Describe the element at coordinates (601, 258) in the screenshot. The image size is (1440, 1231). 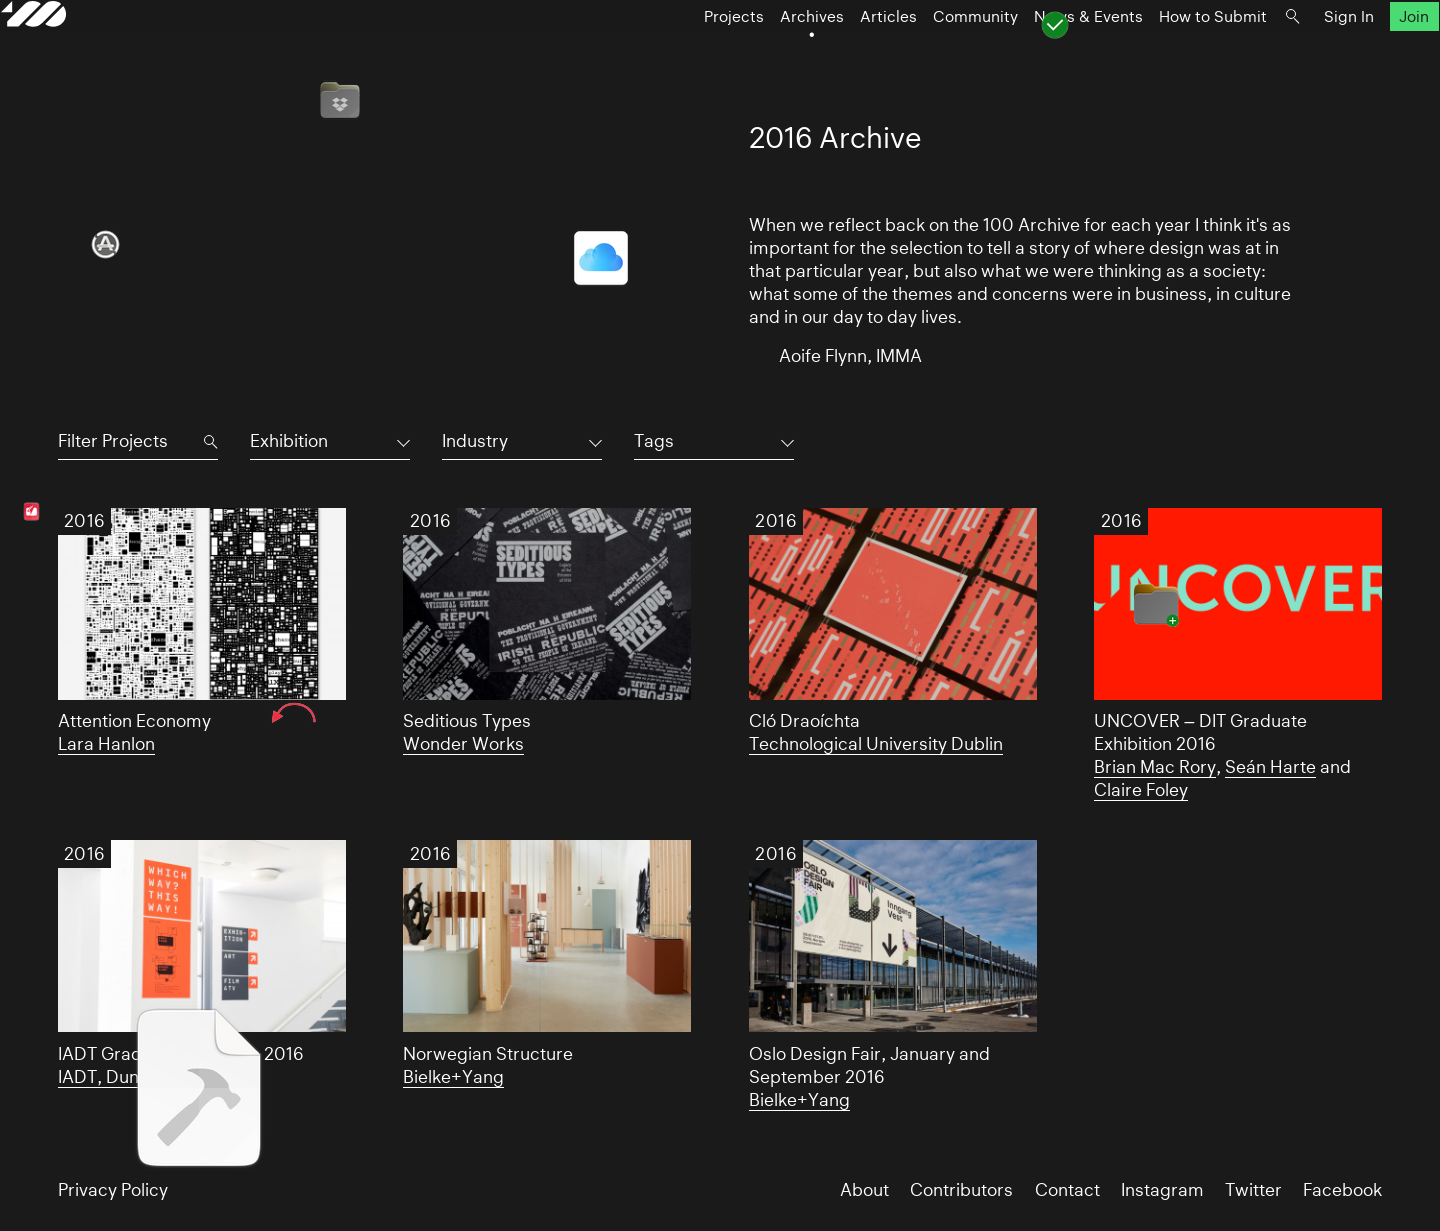
I see `open iCloud Drive to access cloud-stored files` at that location.